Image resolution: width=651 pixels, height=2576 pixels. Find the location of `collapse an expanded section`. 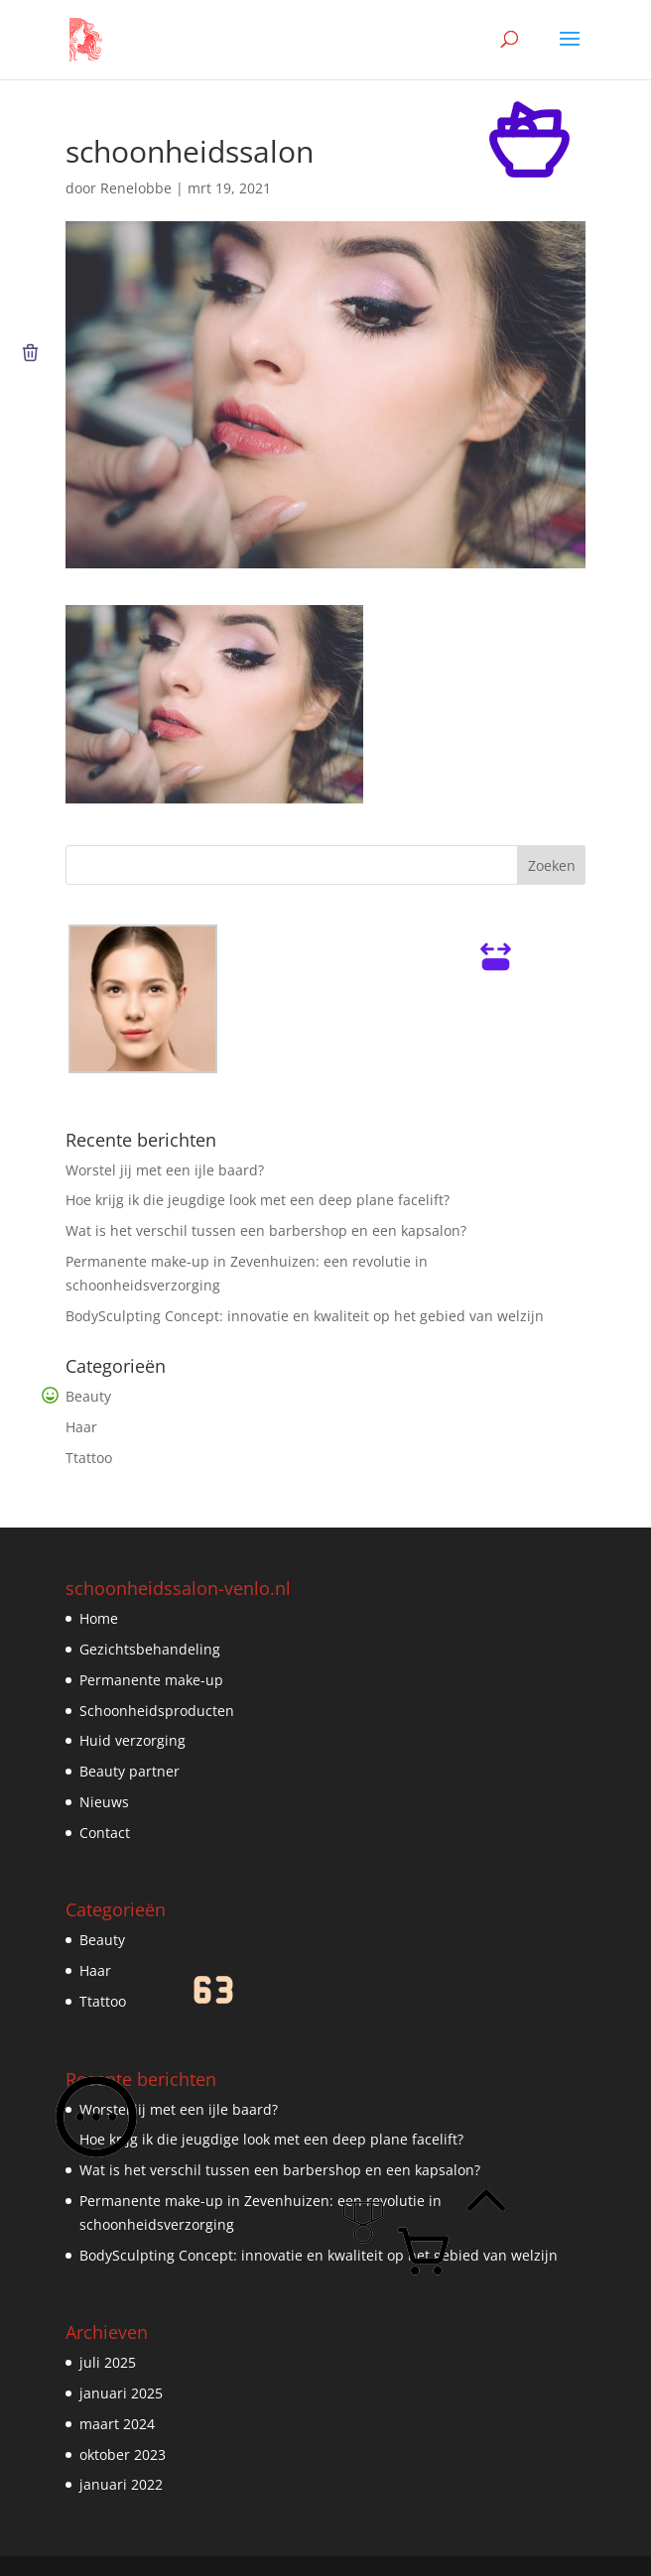

collapse an expanded section is located at coordinates (486, 2200).